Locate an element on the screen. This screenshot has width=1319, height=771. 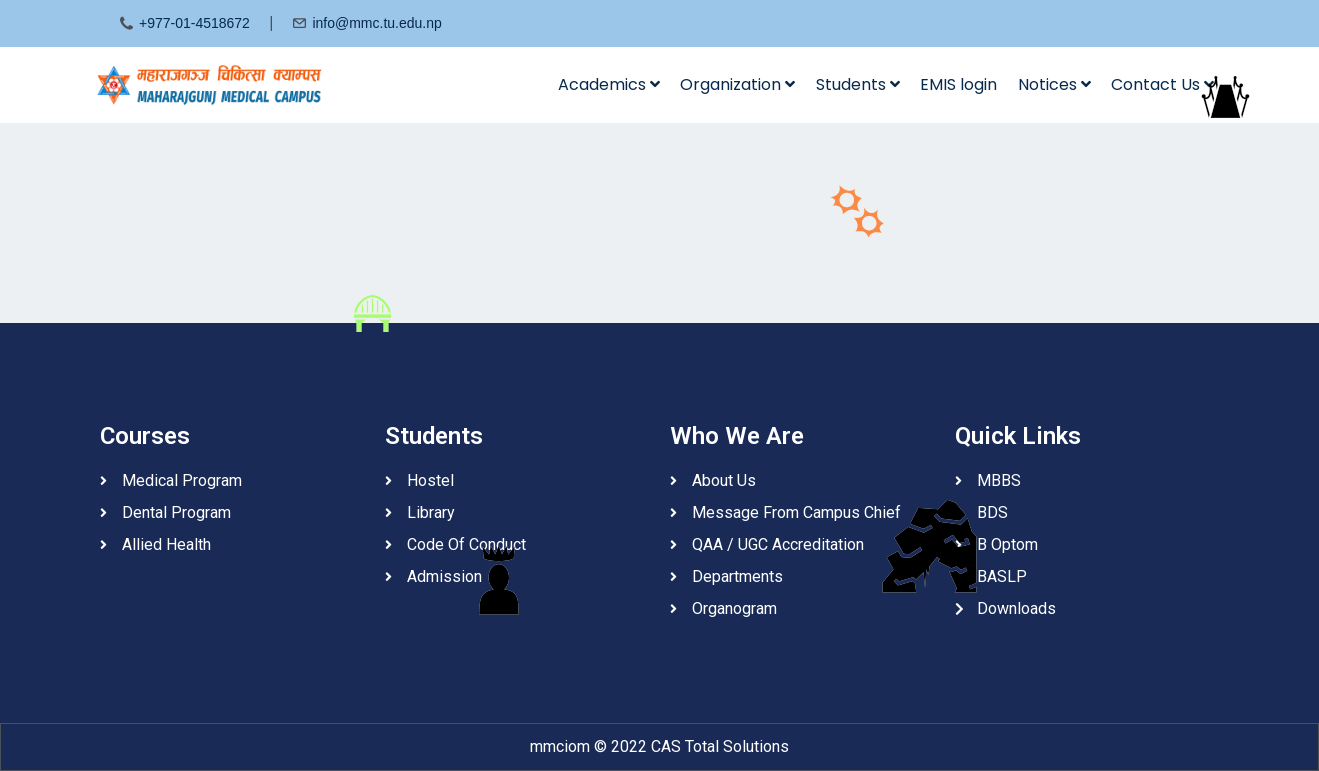
enter a cave or underground area is located at coordinates (929, 545).